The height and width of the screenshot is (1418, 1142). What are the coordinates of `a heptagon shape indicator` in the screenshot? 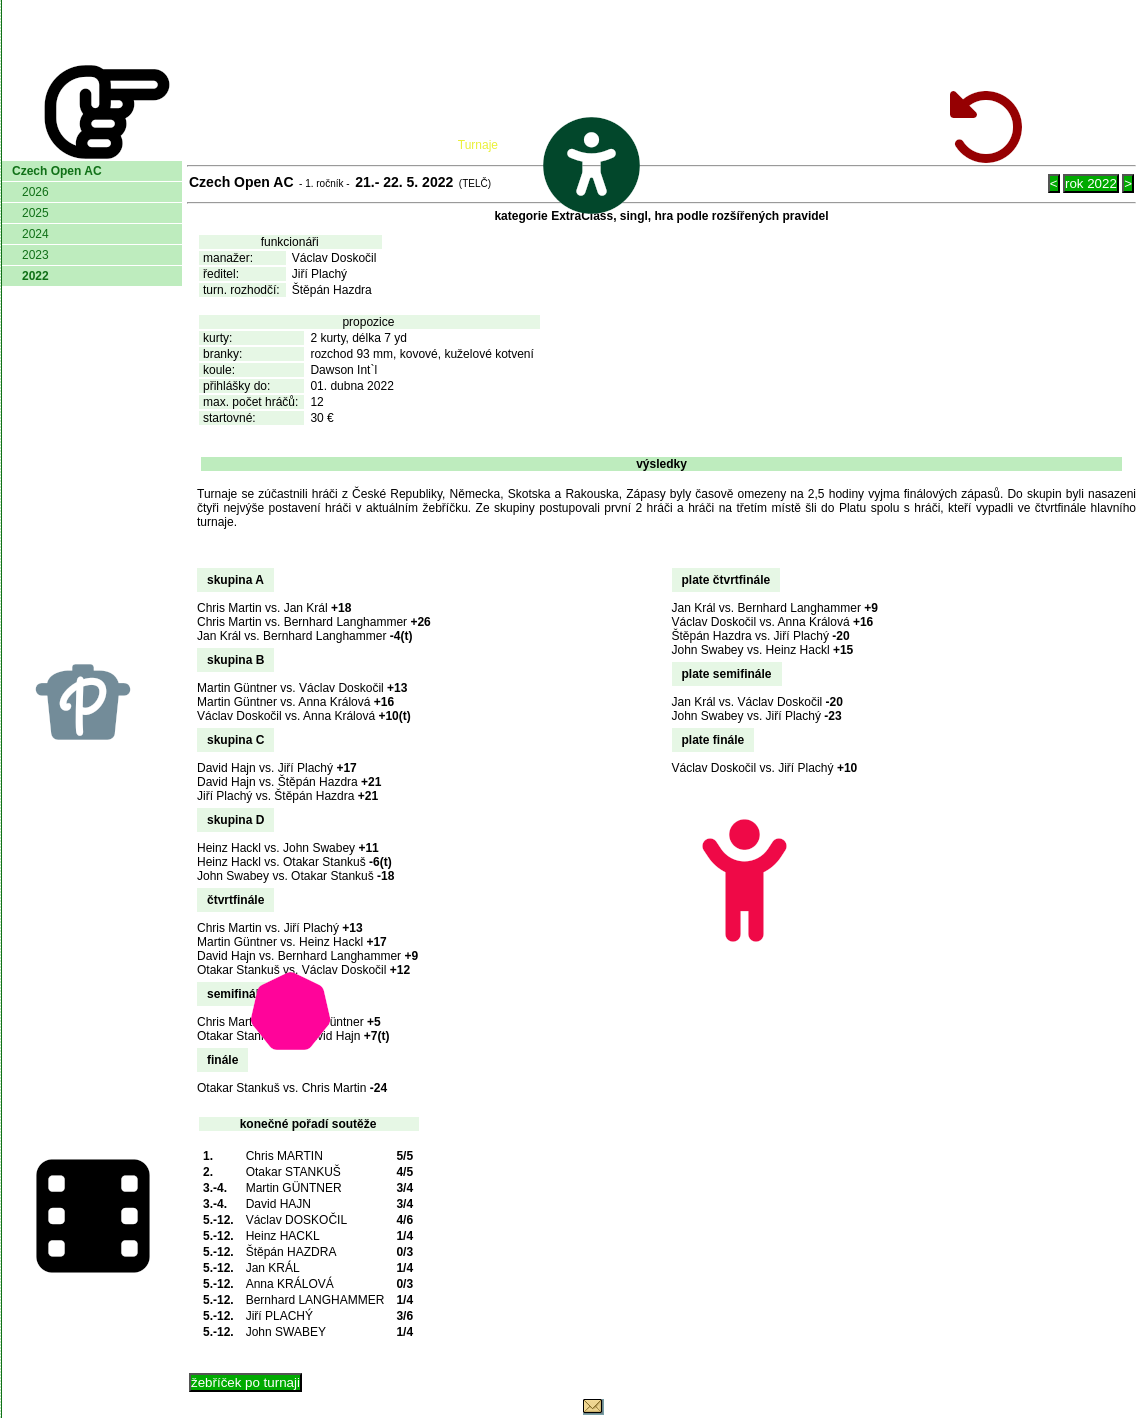 It's located at (290, 1013).